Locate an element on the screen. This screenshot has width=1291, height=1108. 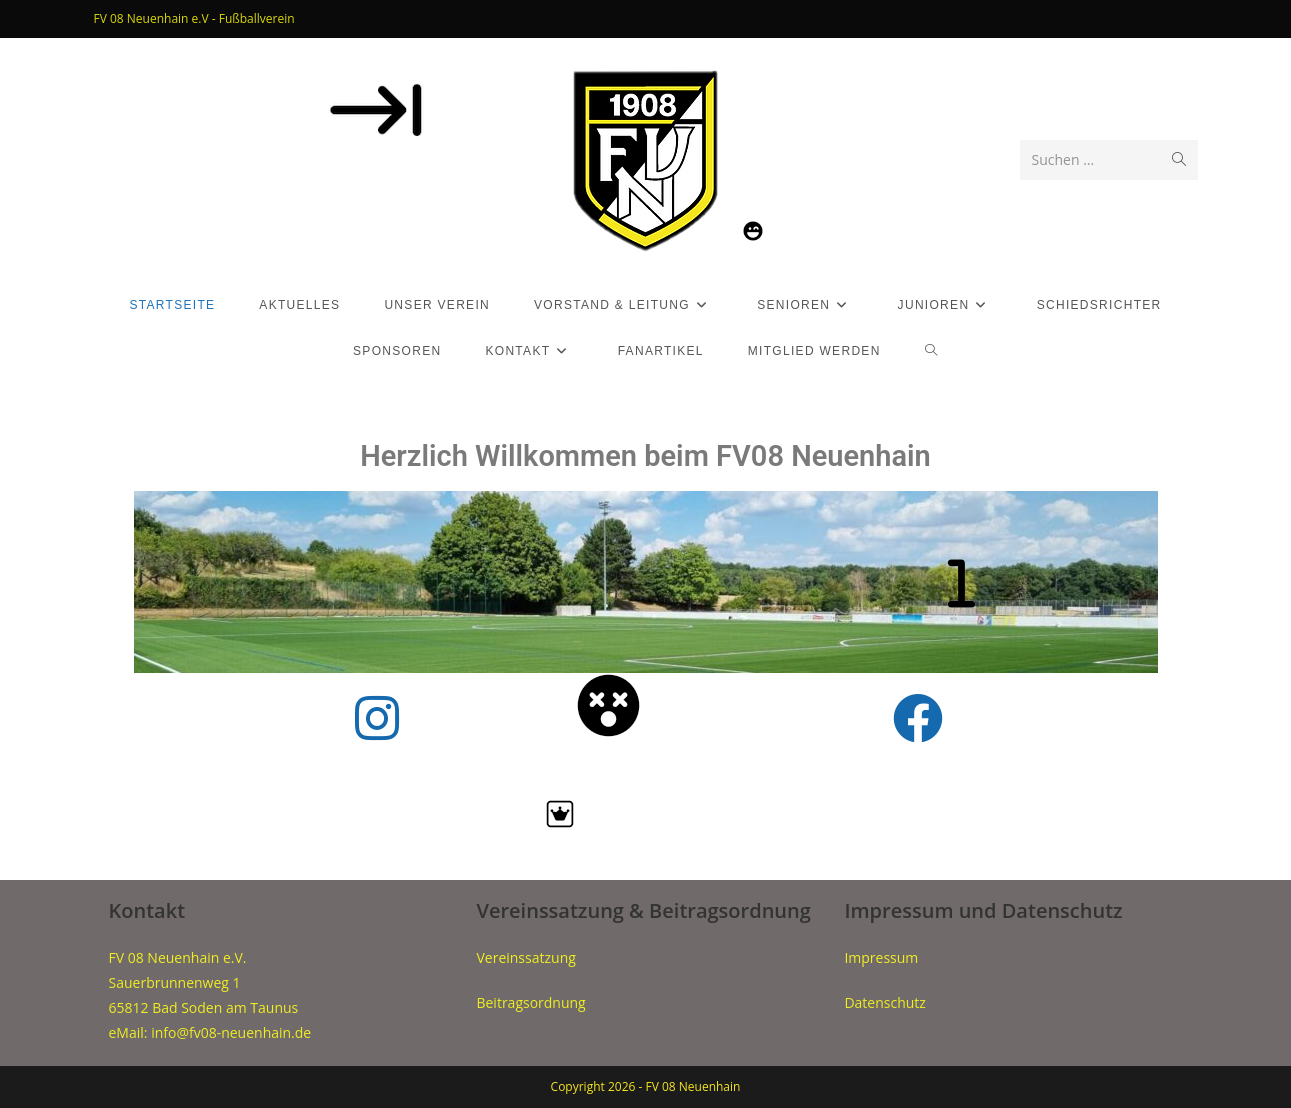
add a playful or humorous reaction is located at coordinates (753, 231).